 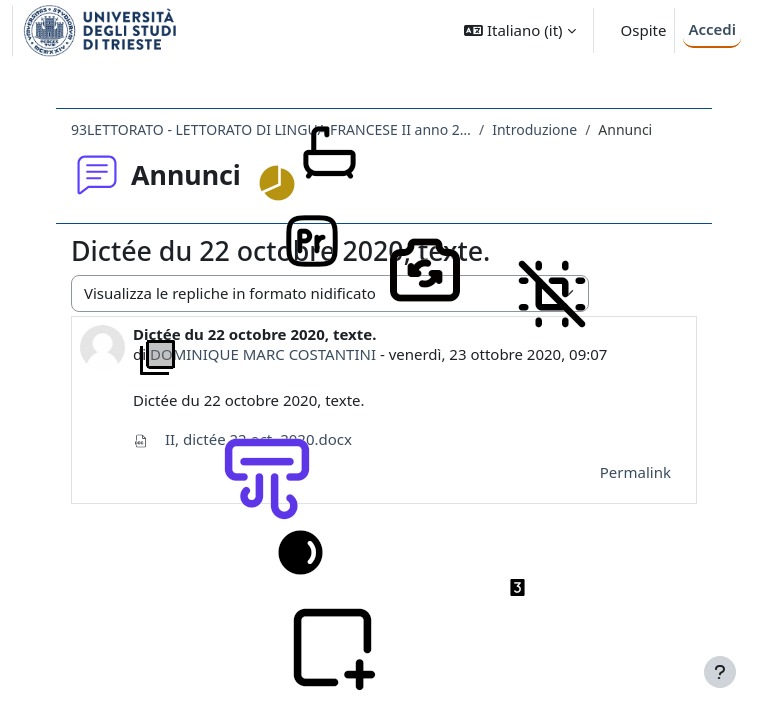 What do you see at coordinates (300, 552) in the screenshot?
I see `apply inner shadow effect to the right side` at bounding box center [300, 552].